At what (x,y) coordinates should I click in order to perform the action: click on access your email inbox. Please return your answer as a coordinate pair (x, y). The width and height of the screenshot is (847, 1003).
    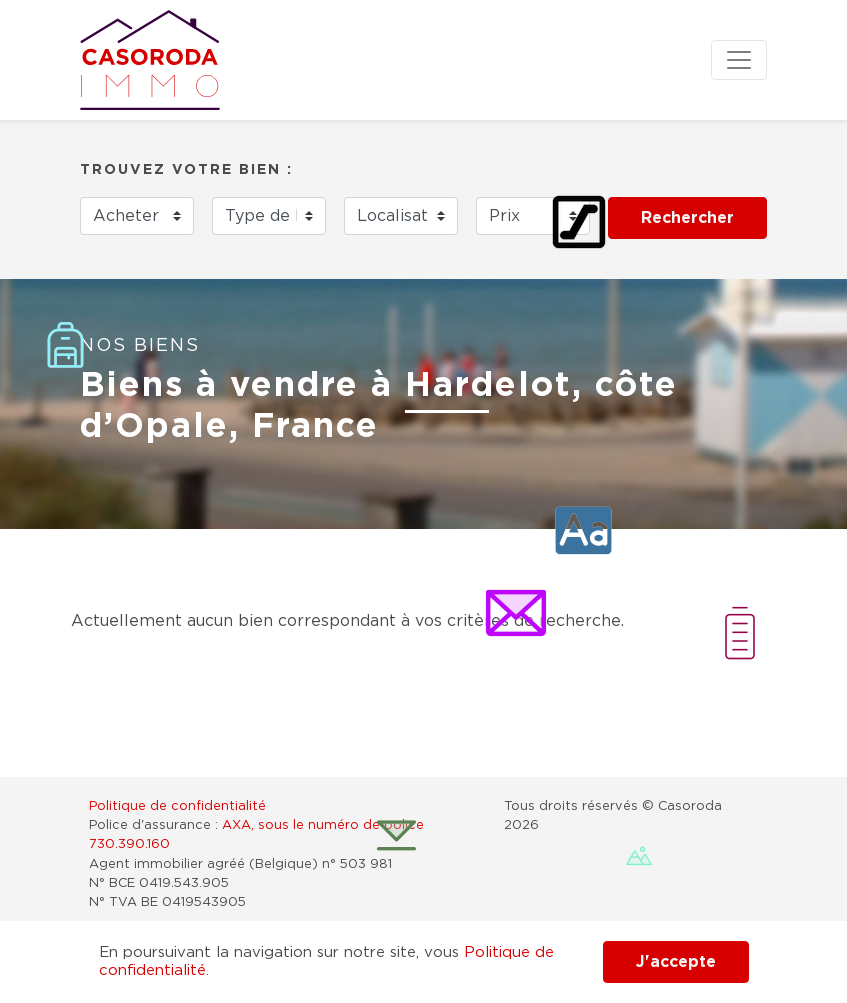
    Looking at the image, I should click on (516, 613).